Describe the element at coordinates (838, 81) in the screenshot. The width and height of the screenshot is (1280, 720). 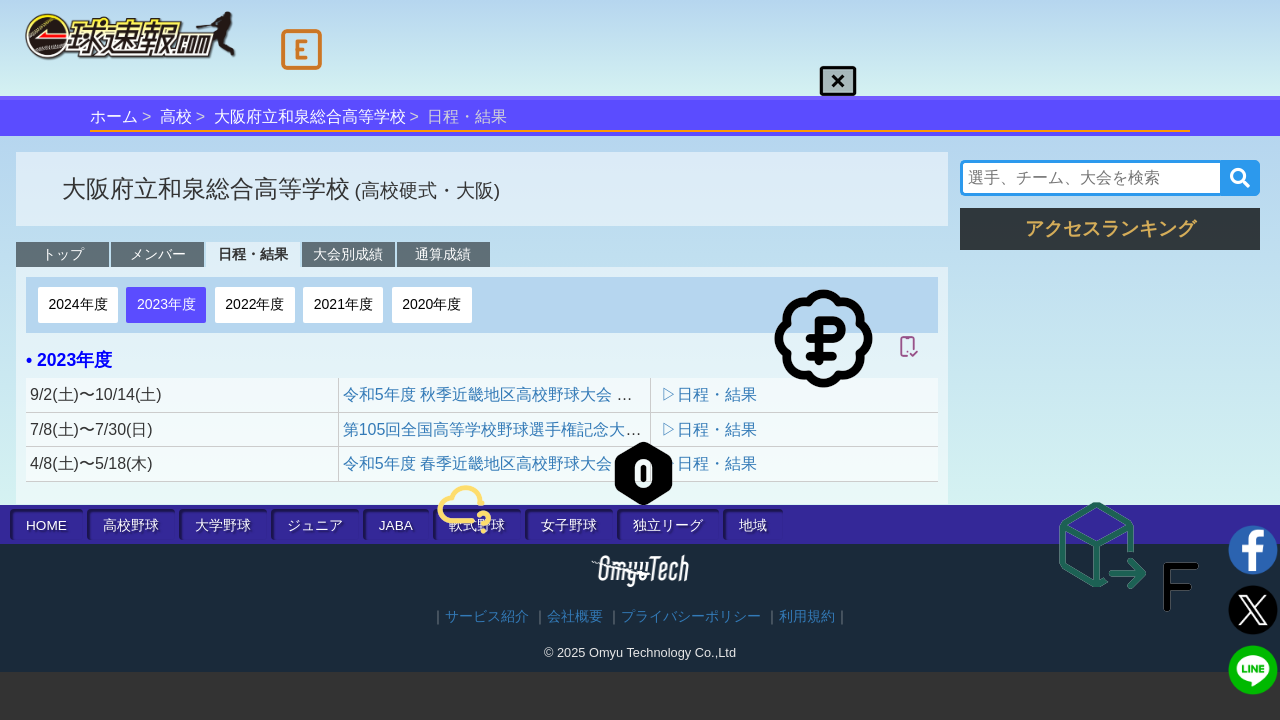
I see `cancel or end a presentation` at that location.